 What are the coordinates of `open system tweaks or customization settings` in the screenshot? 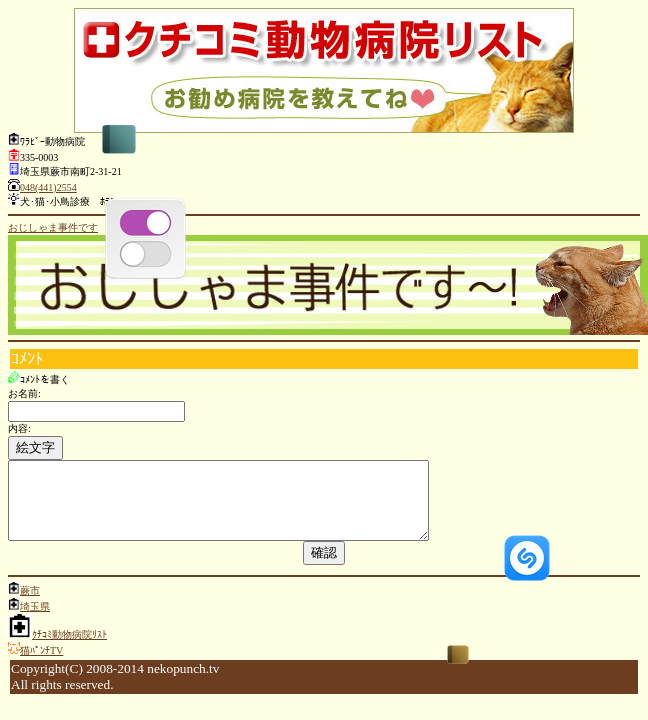 It's located at (145, 238).